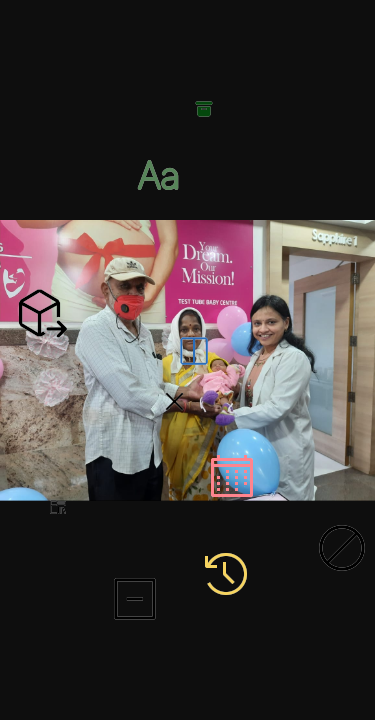 The height and width of the screenshot is (720, 375). What do you see at coordinates (58, 507) in the screenshot?
I see `open the library folder` at bounding box center [58, 507].